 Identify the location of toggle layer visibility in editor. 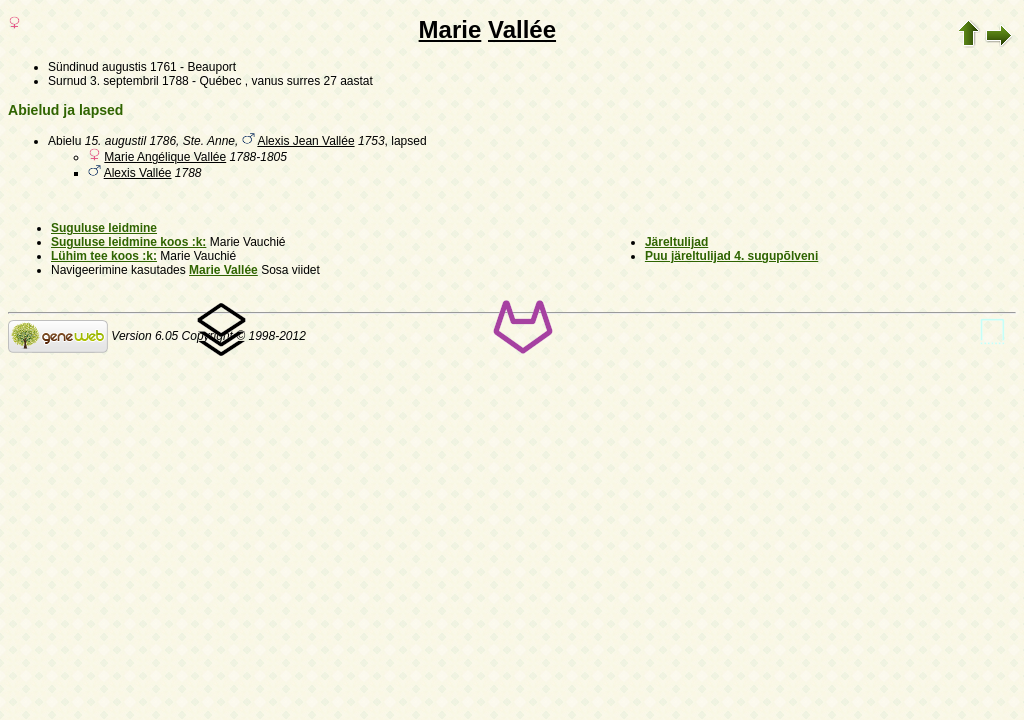
(221, 329).